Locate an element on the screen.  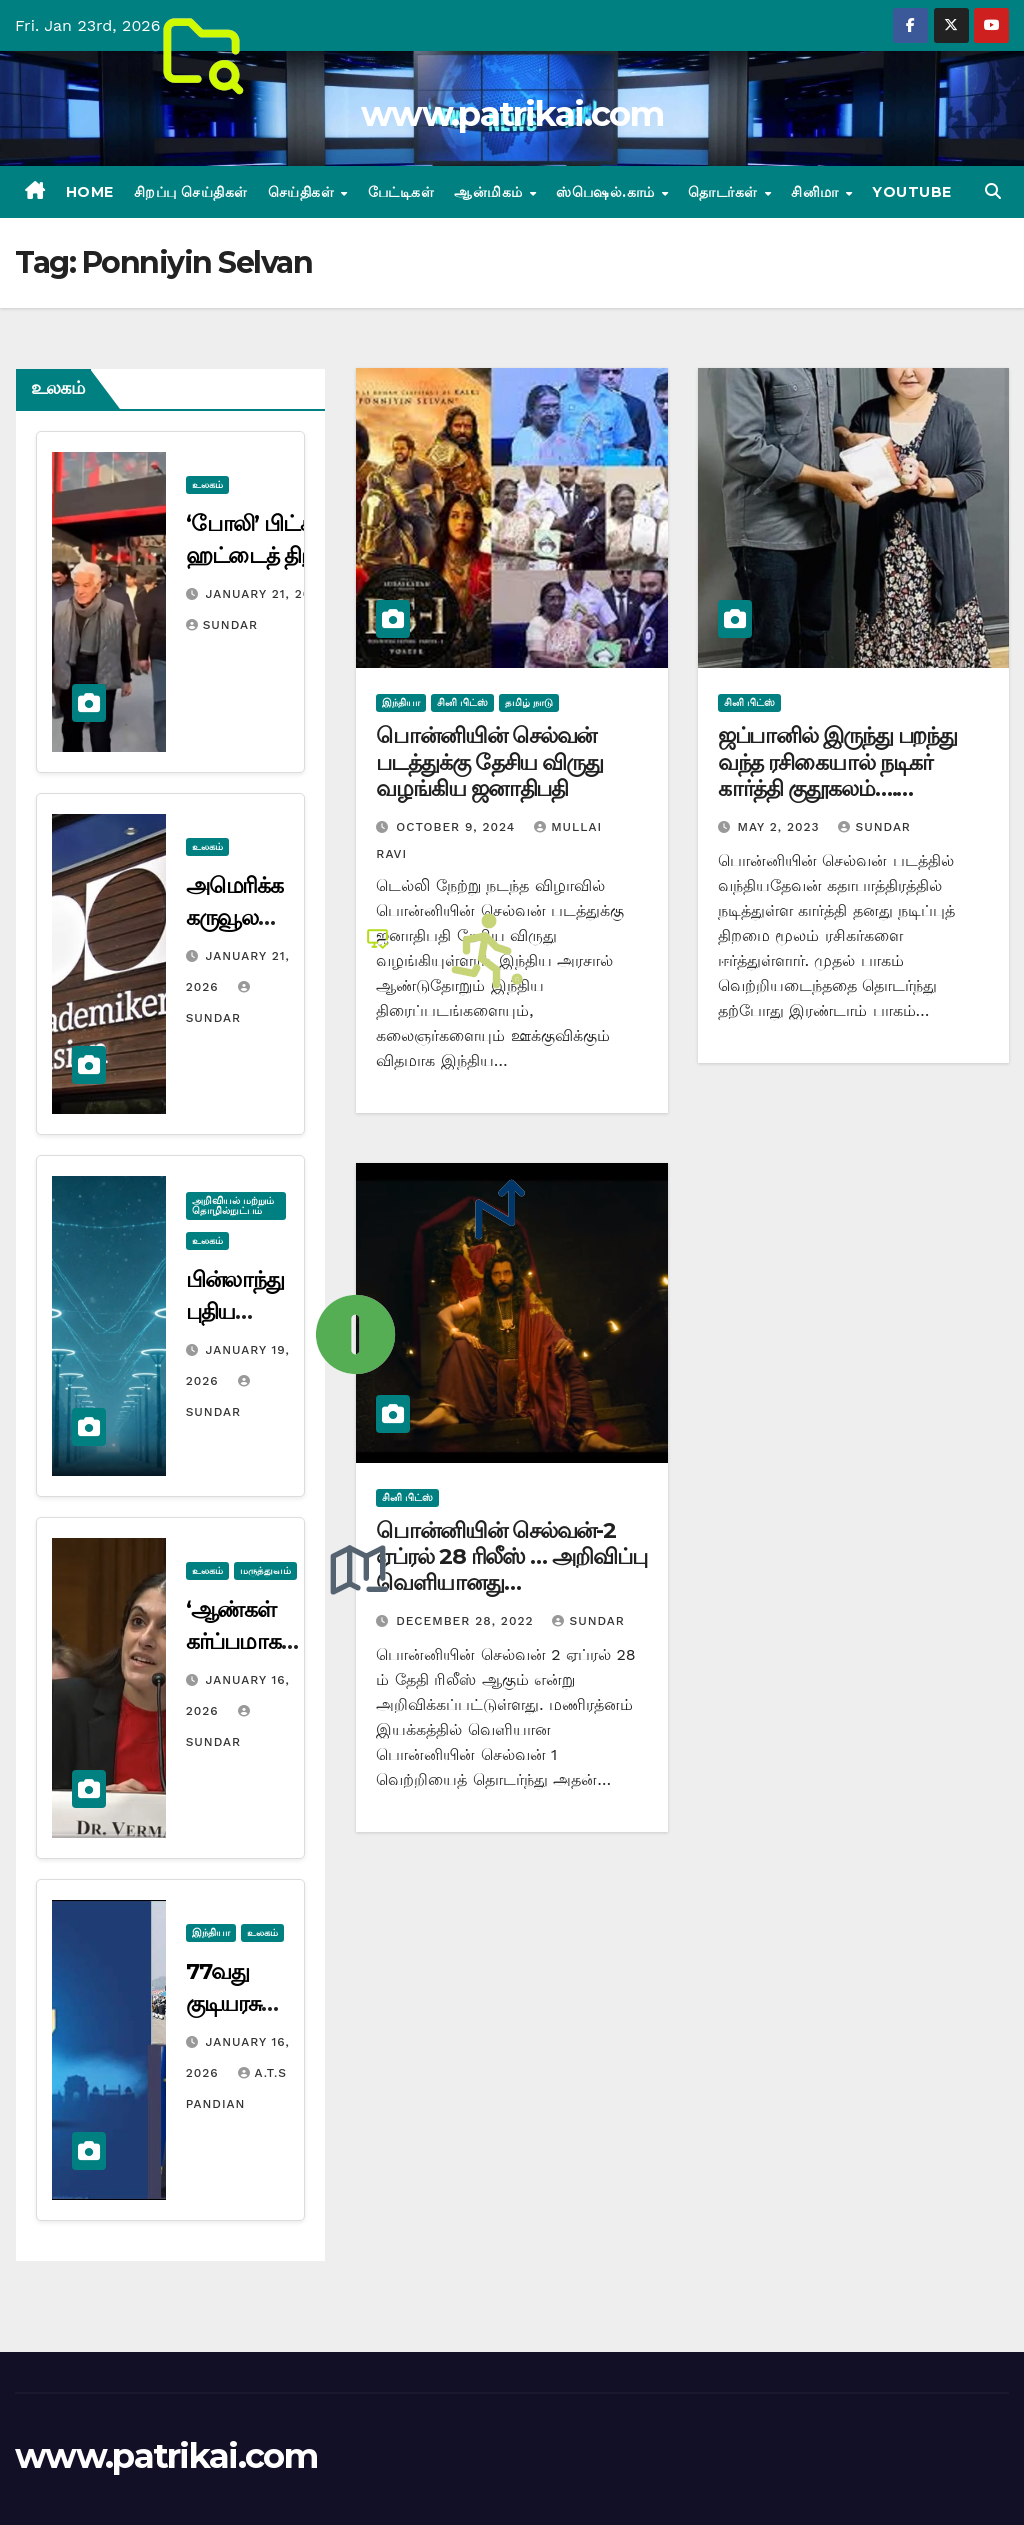
device successfully connected is located at coordinates (377, 938).